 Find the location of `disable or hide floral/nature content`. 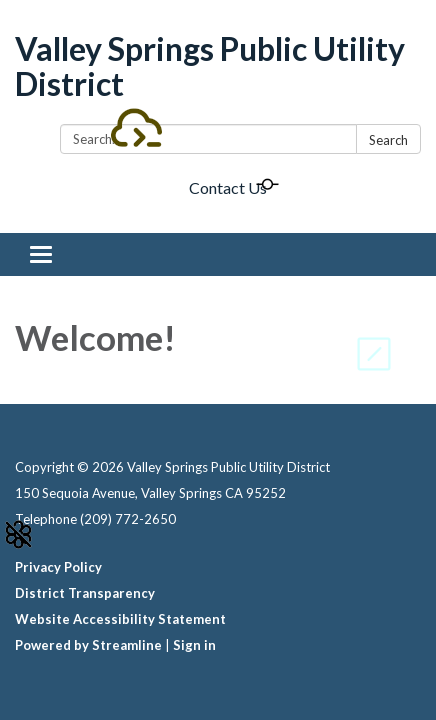

disable or hide floral/nature content is located at coordinates (18, 534).